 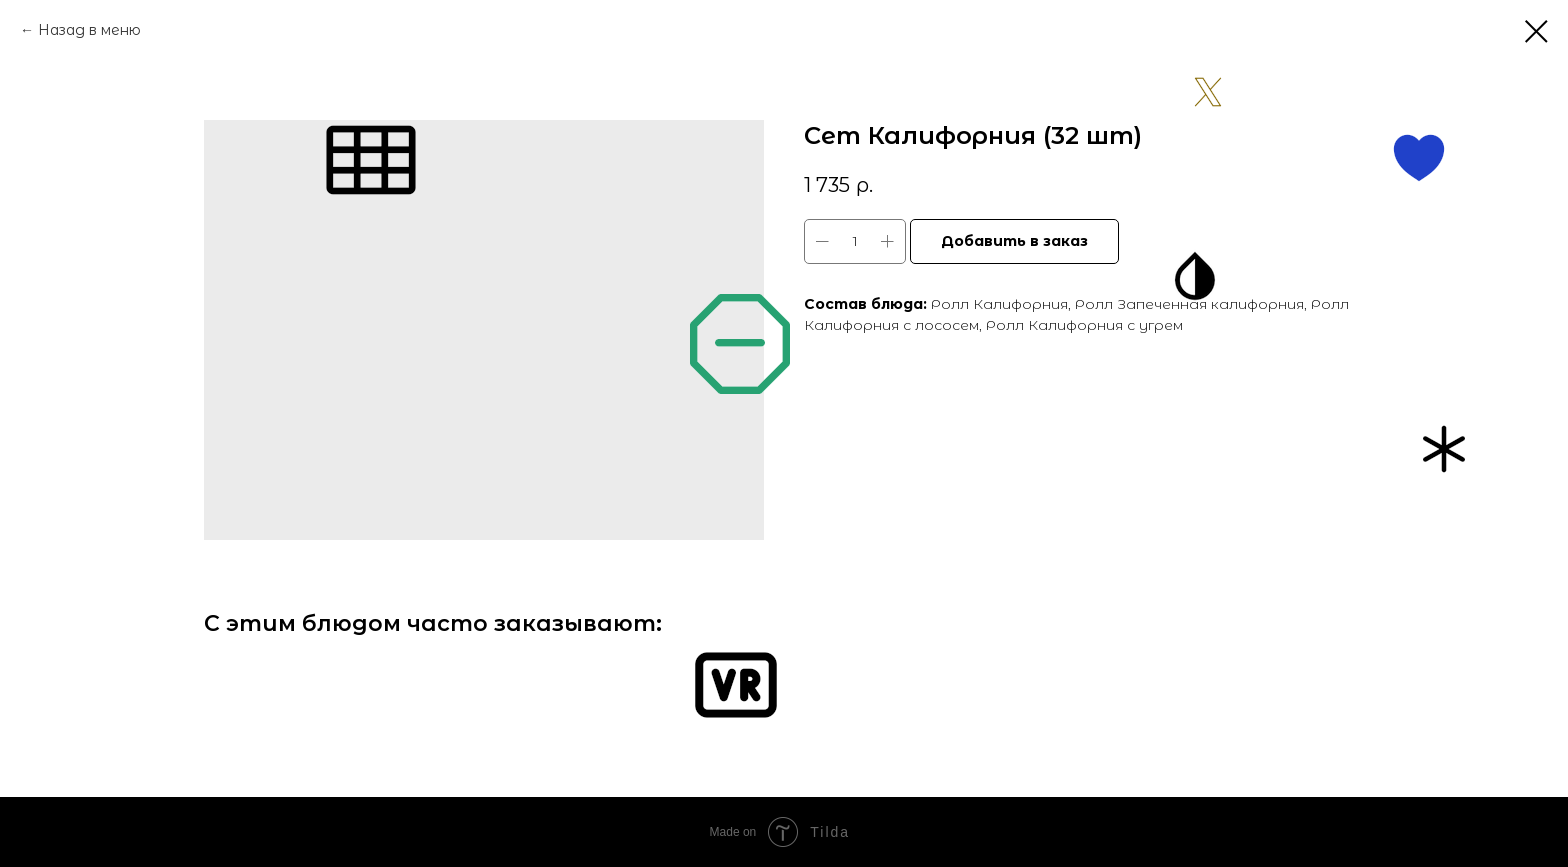 I want to click on access virtual reality mode or features, so click(x=736, y=685).